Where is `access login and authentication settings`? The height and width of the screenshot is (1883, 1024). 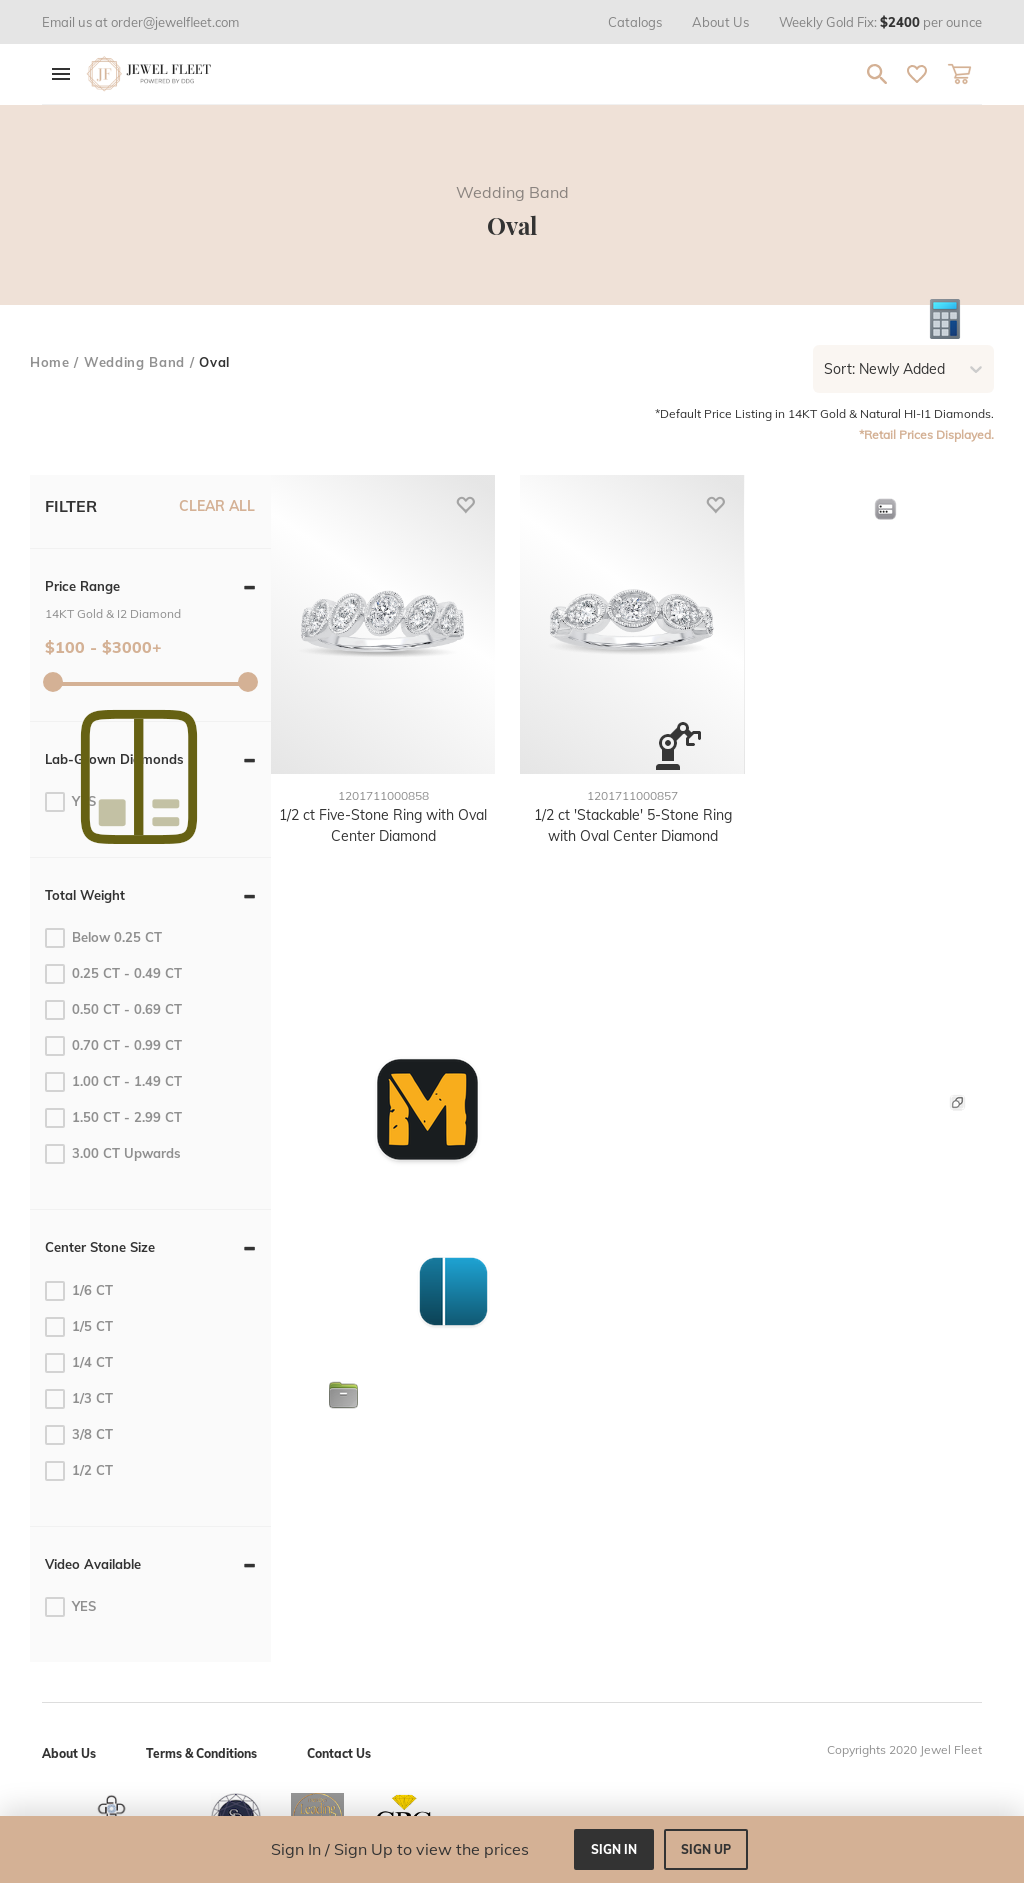
access login and authentication settings is located at coordinates (885, 509).